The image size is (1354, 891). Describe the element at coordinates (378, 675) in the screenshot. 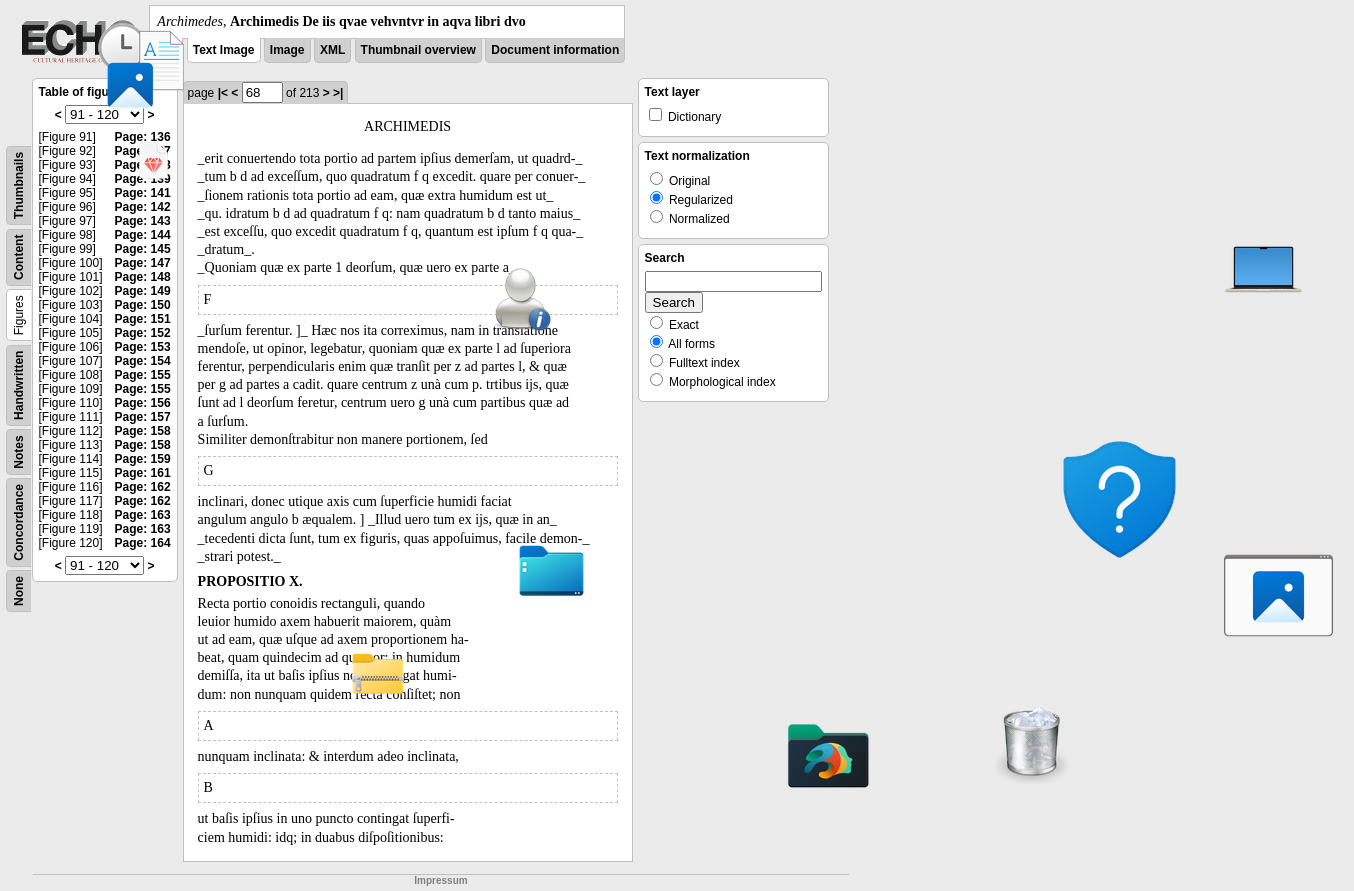

I see `open a compressed zip folder` at that location.